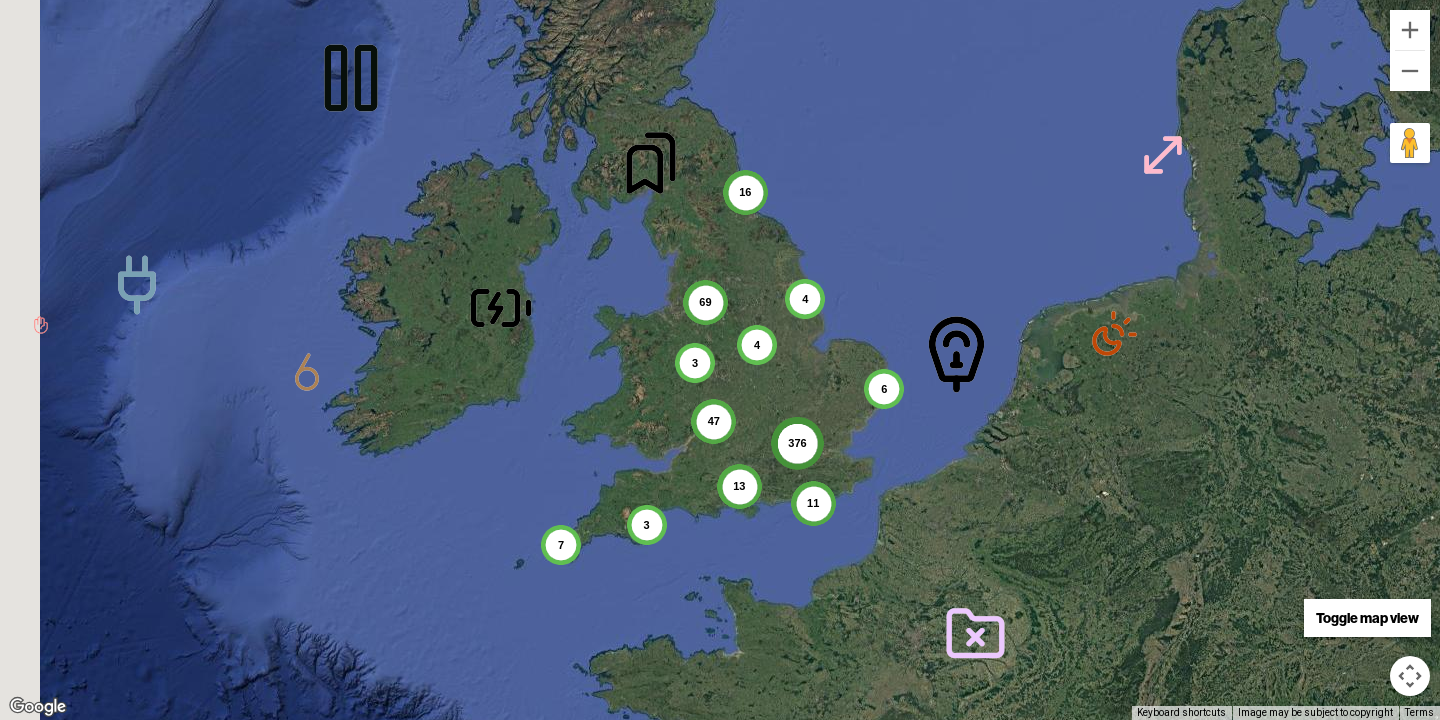  I want to click on view all saved bookmarks, so click(651, 163).